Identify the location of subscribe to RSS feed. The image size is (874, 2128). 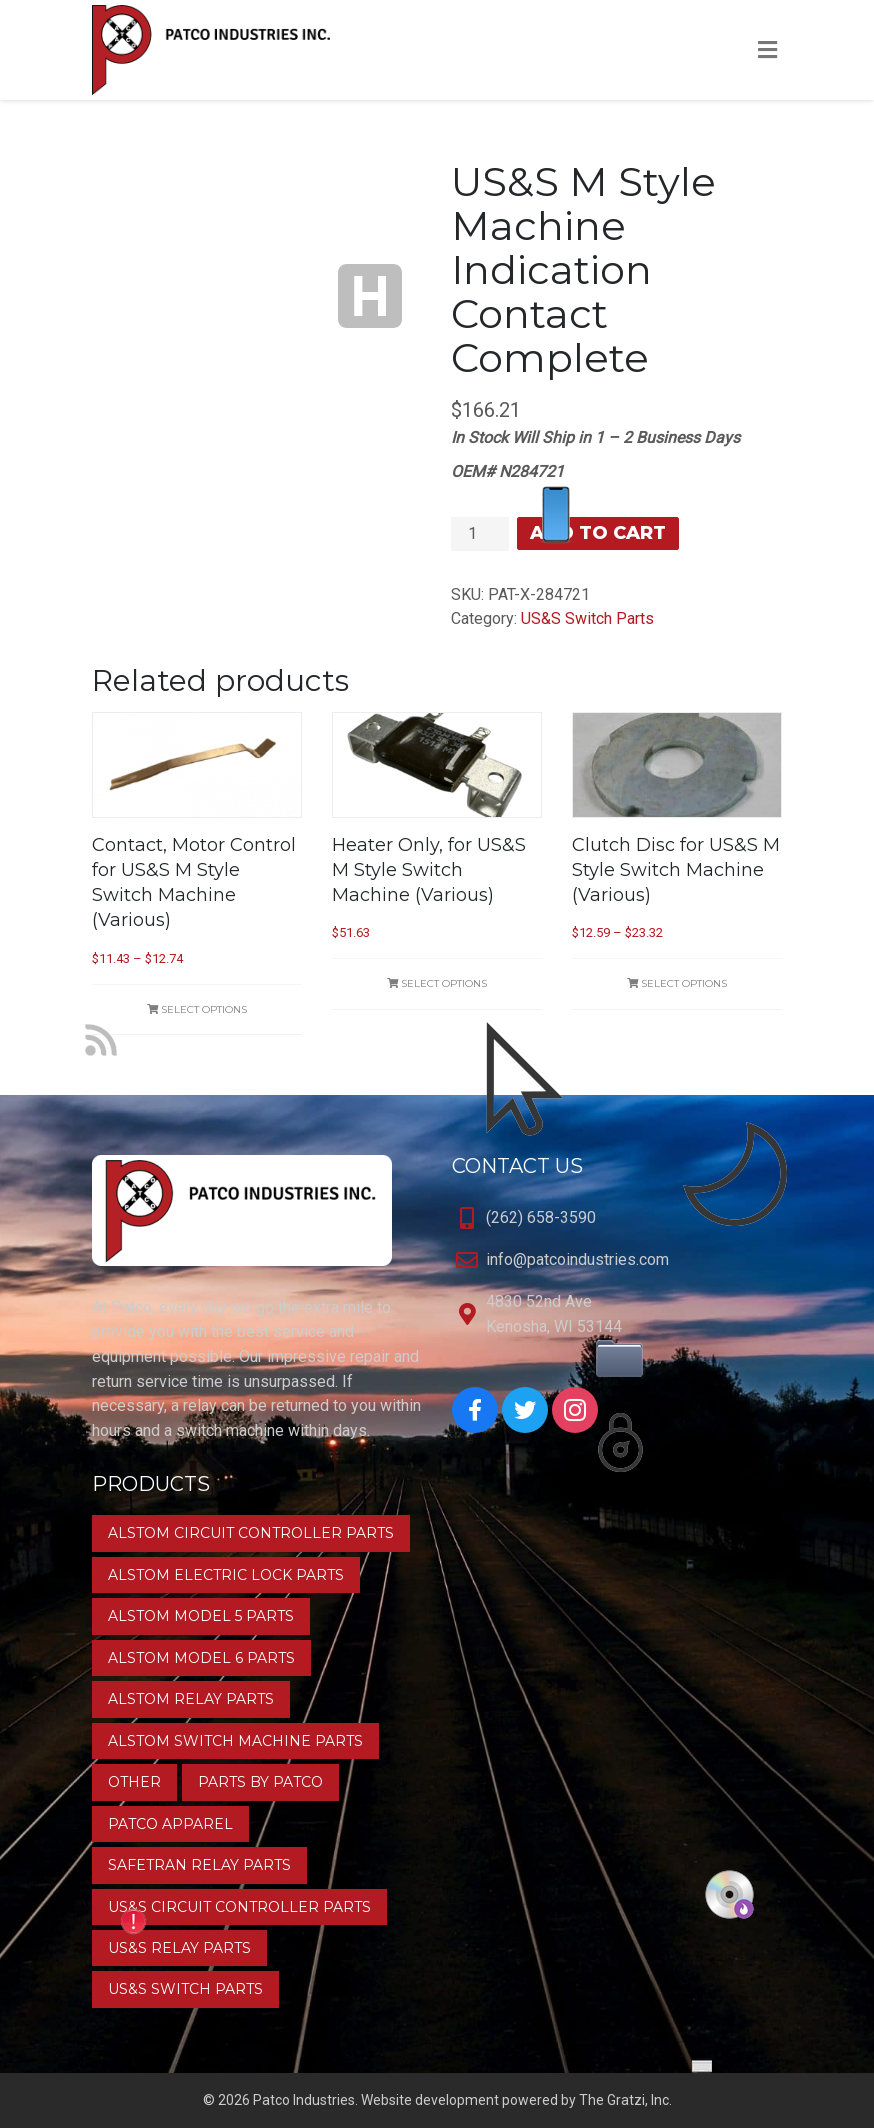
(101, 1040).